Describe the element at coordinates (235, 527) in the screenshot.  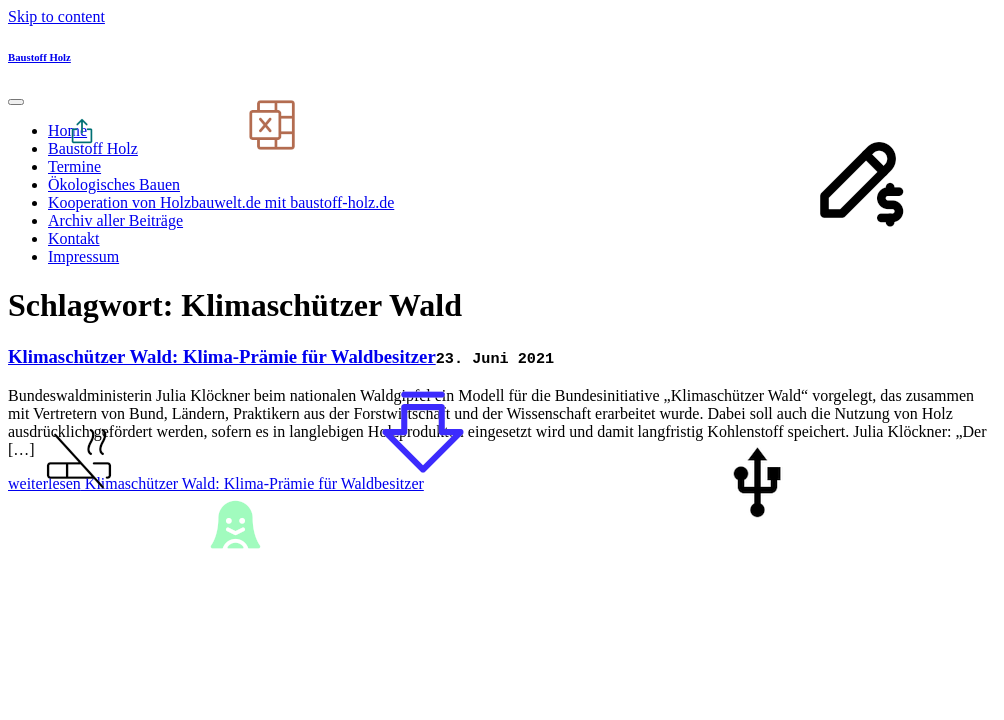
I see `indicates Linux operating system compatibility` at that location.